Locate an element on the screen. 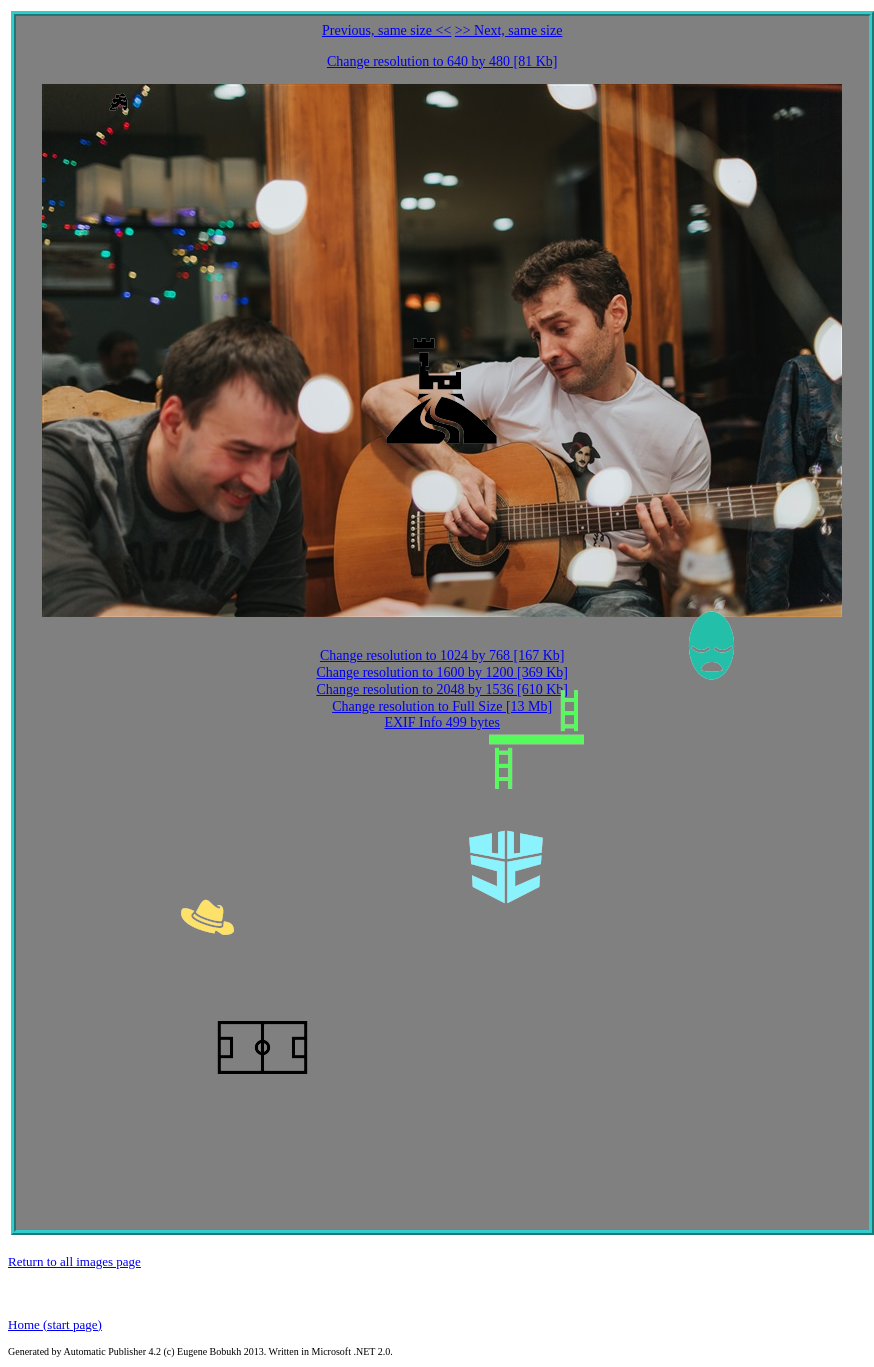  view soccer field or pitch layout is located at coordinates (262, 1047).